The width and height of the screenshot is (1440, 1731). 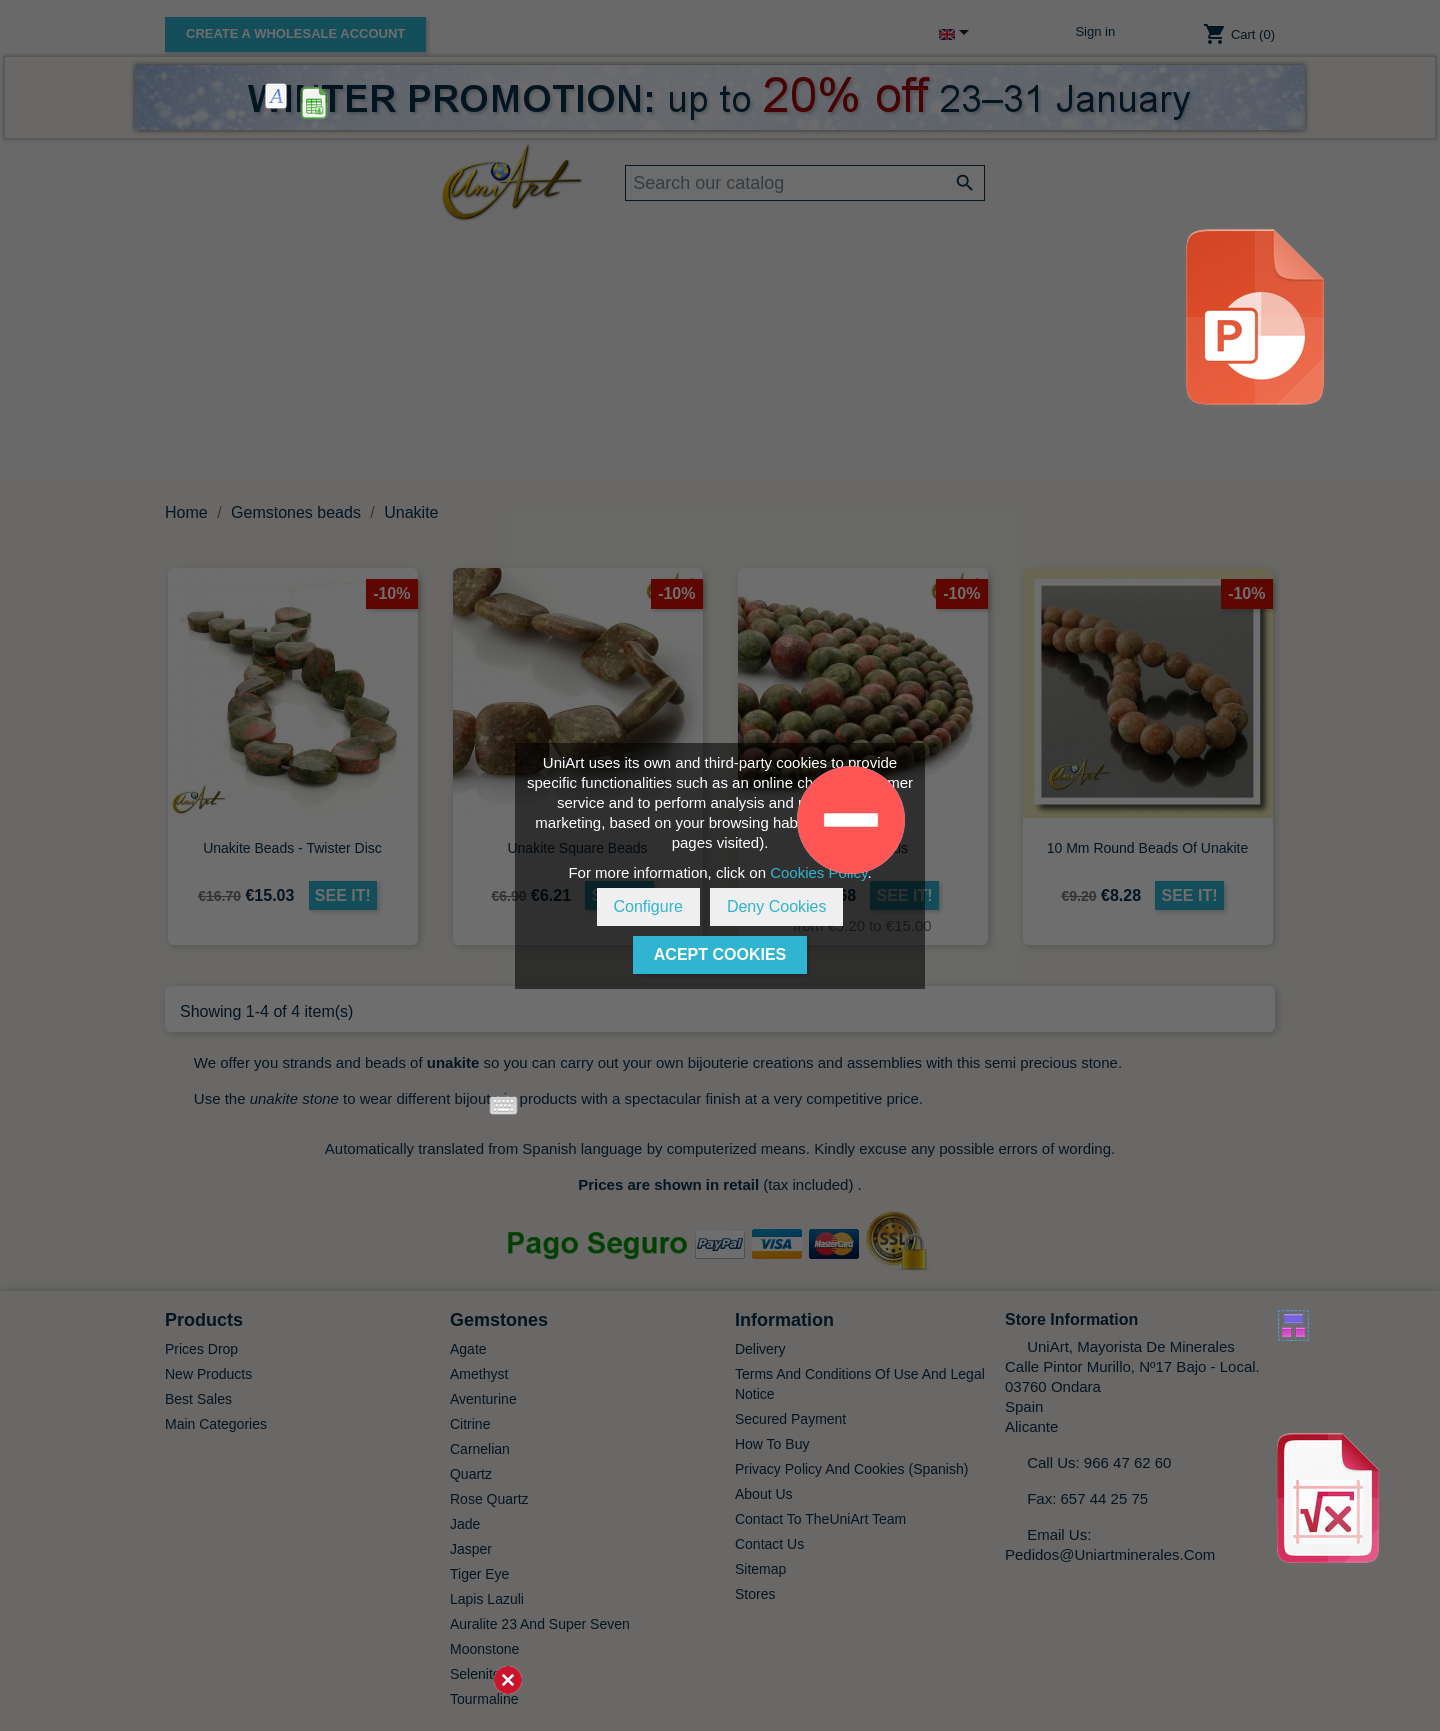 I want to click on a microsoft powerpoint file, so click(x=1255, y=317).